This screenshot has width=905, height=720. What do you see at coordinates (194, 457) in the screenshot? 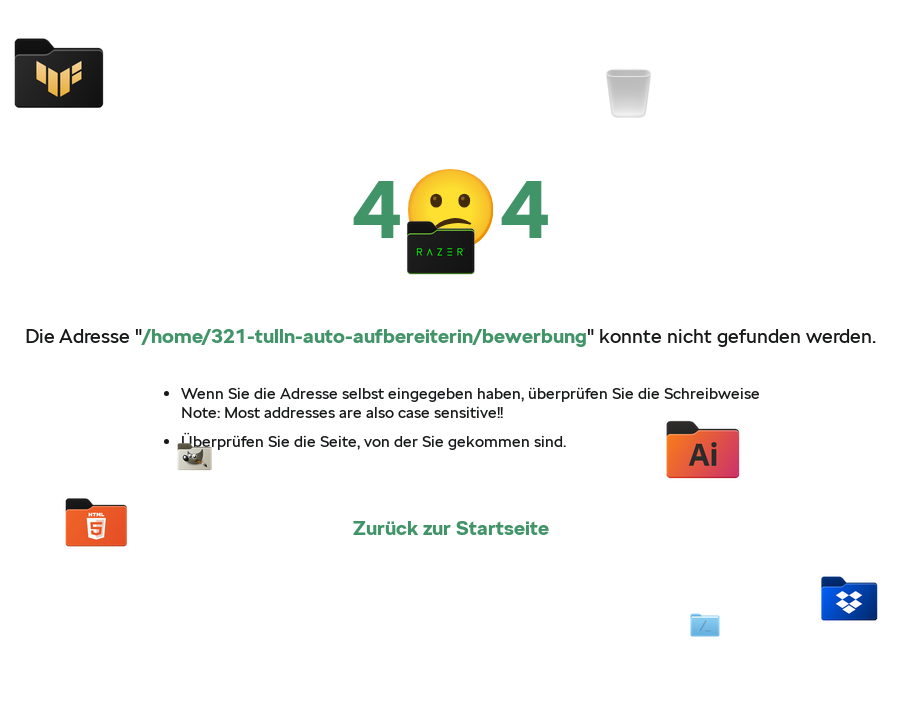
I see `open GIMP project files folder` at bounding box center [194, 457].